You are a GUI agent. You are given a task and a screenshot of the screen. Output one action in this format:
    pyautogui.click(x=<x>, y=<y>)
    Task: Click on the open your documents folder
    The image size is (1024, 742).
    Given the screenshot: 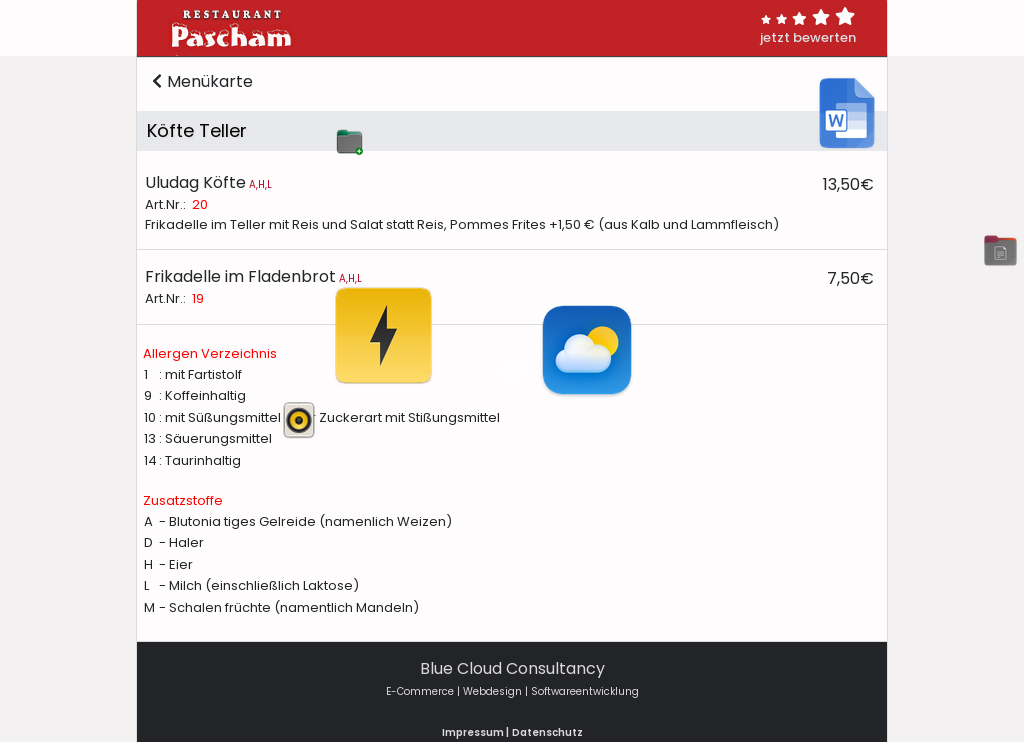 What is the action you would take?
    pyautogui.click(x=1000, y=250)
    